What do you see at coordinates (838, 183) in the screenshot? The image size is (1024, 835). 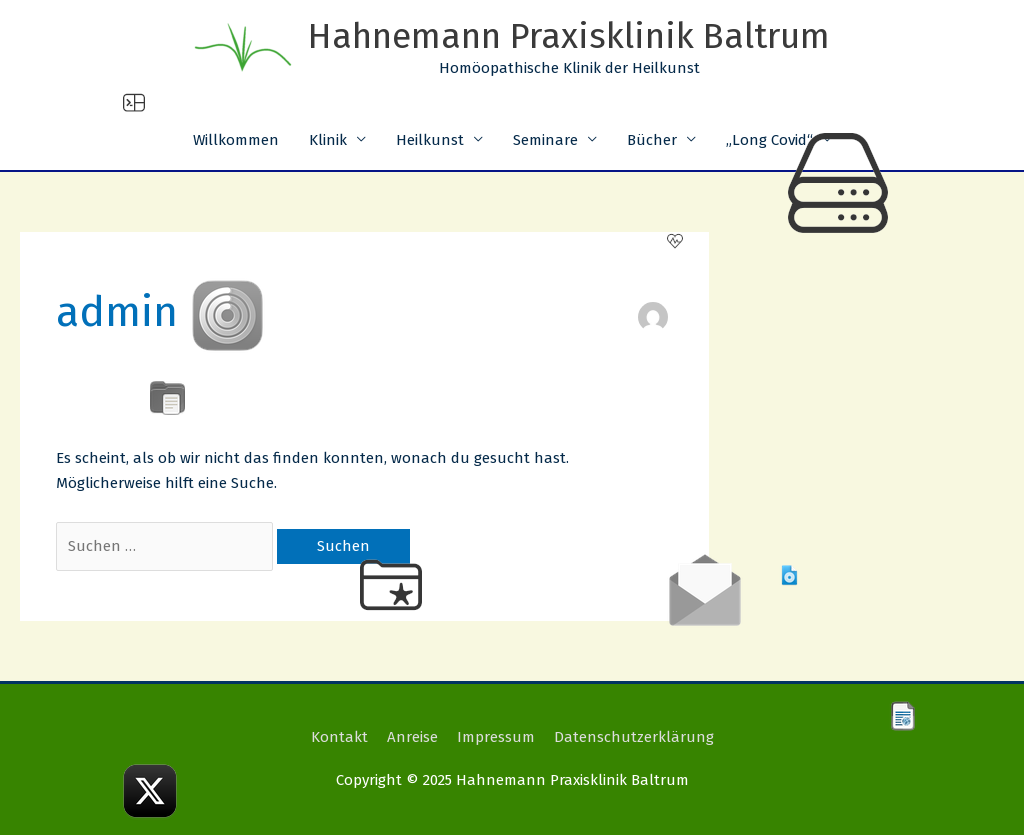 I see `access connected storage drives` at bounding box center [838, 183].